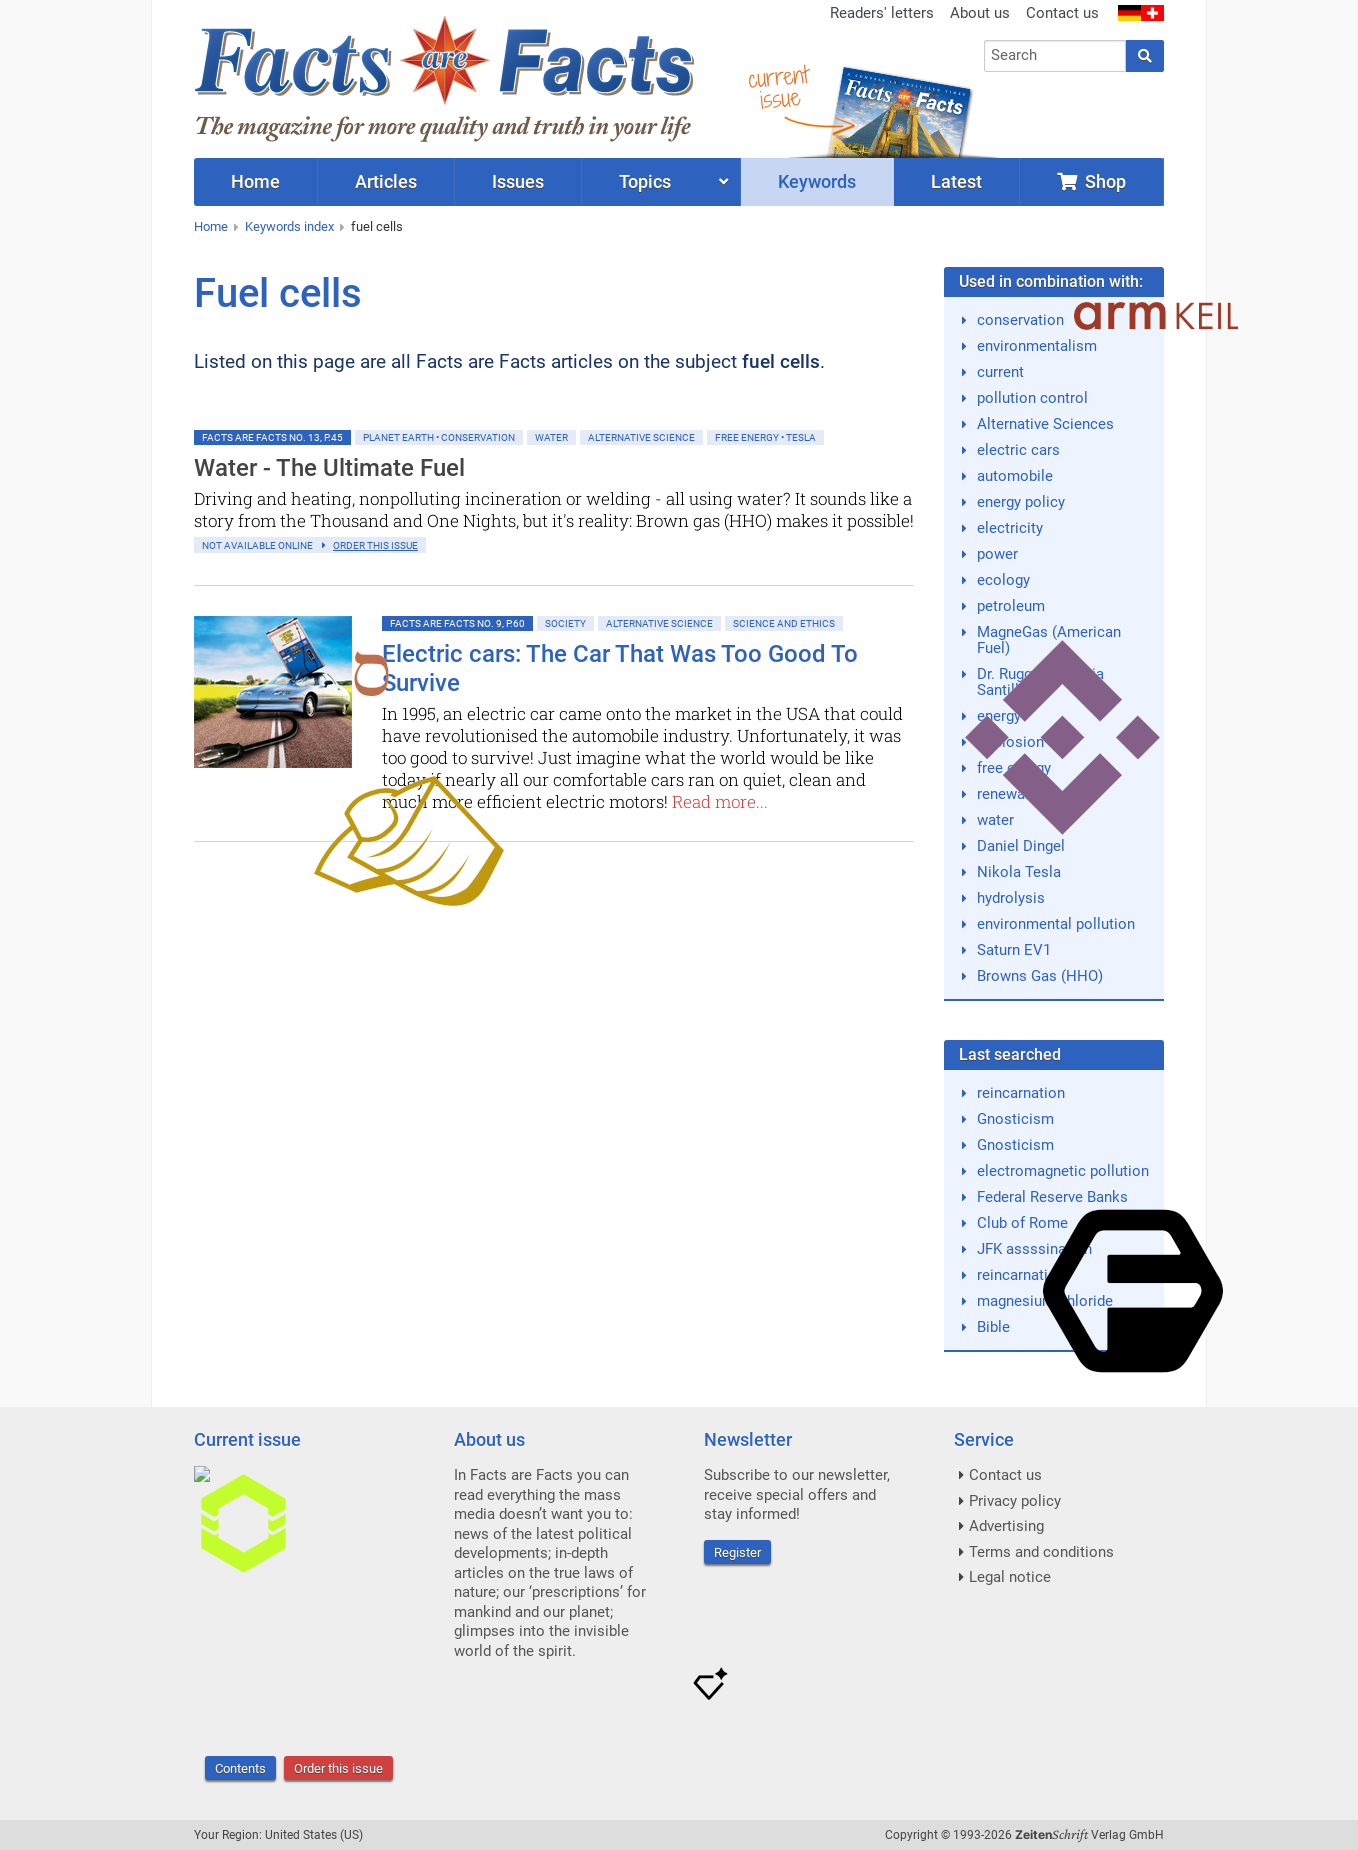 Image resolution: width=1358 pixels, height=1850 pixels. I want to click on open the Binance cryptocurrency exchange app, so click(1062, 737).